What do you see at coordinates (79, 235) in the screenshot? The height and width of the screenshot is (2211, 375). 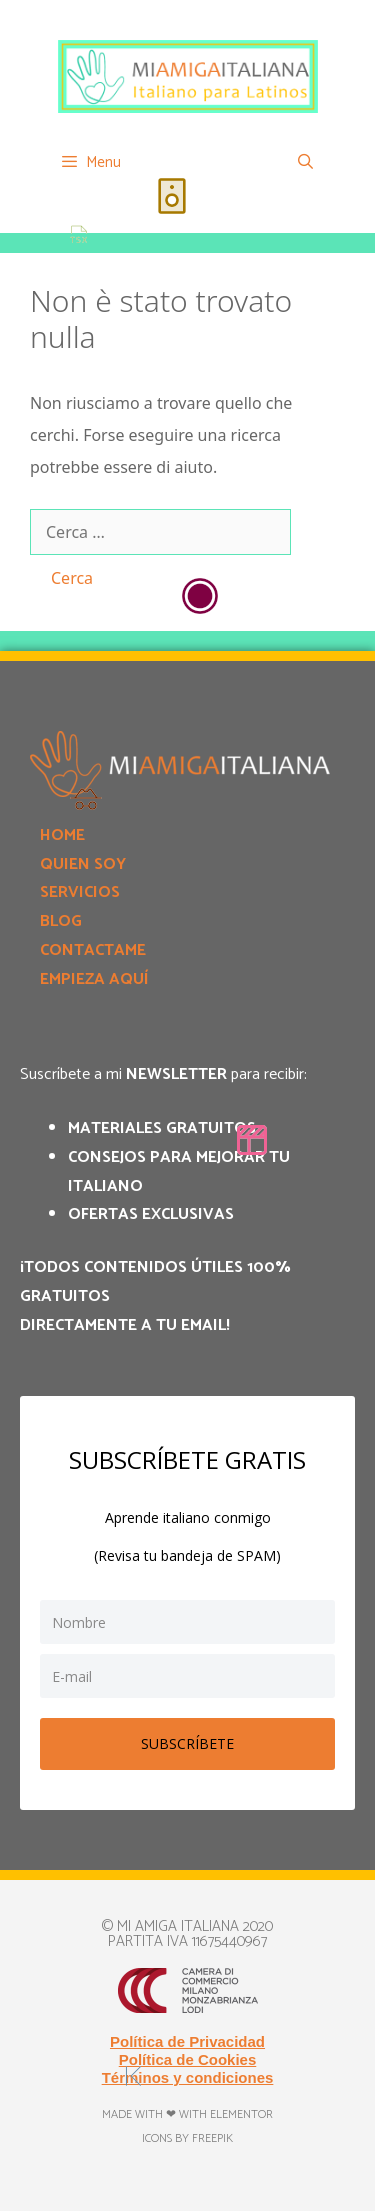 I see `open a typescript react component file` at bounding box center [79, 235].